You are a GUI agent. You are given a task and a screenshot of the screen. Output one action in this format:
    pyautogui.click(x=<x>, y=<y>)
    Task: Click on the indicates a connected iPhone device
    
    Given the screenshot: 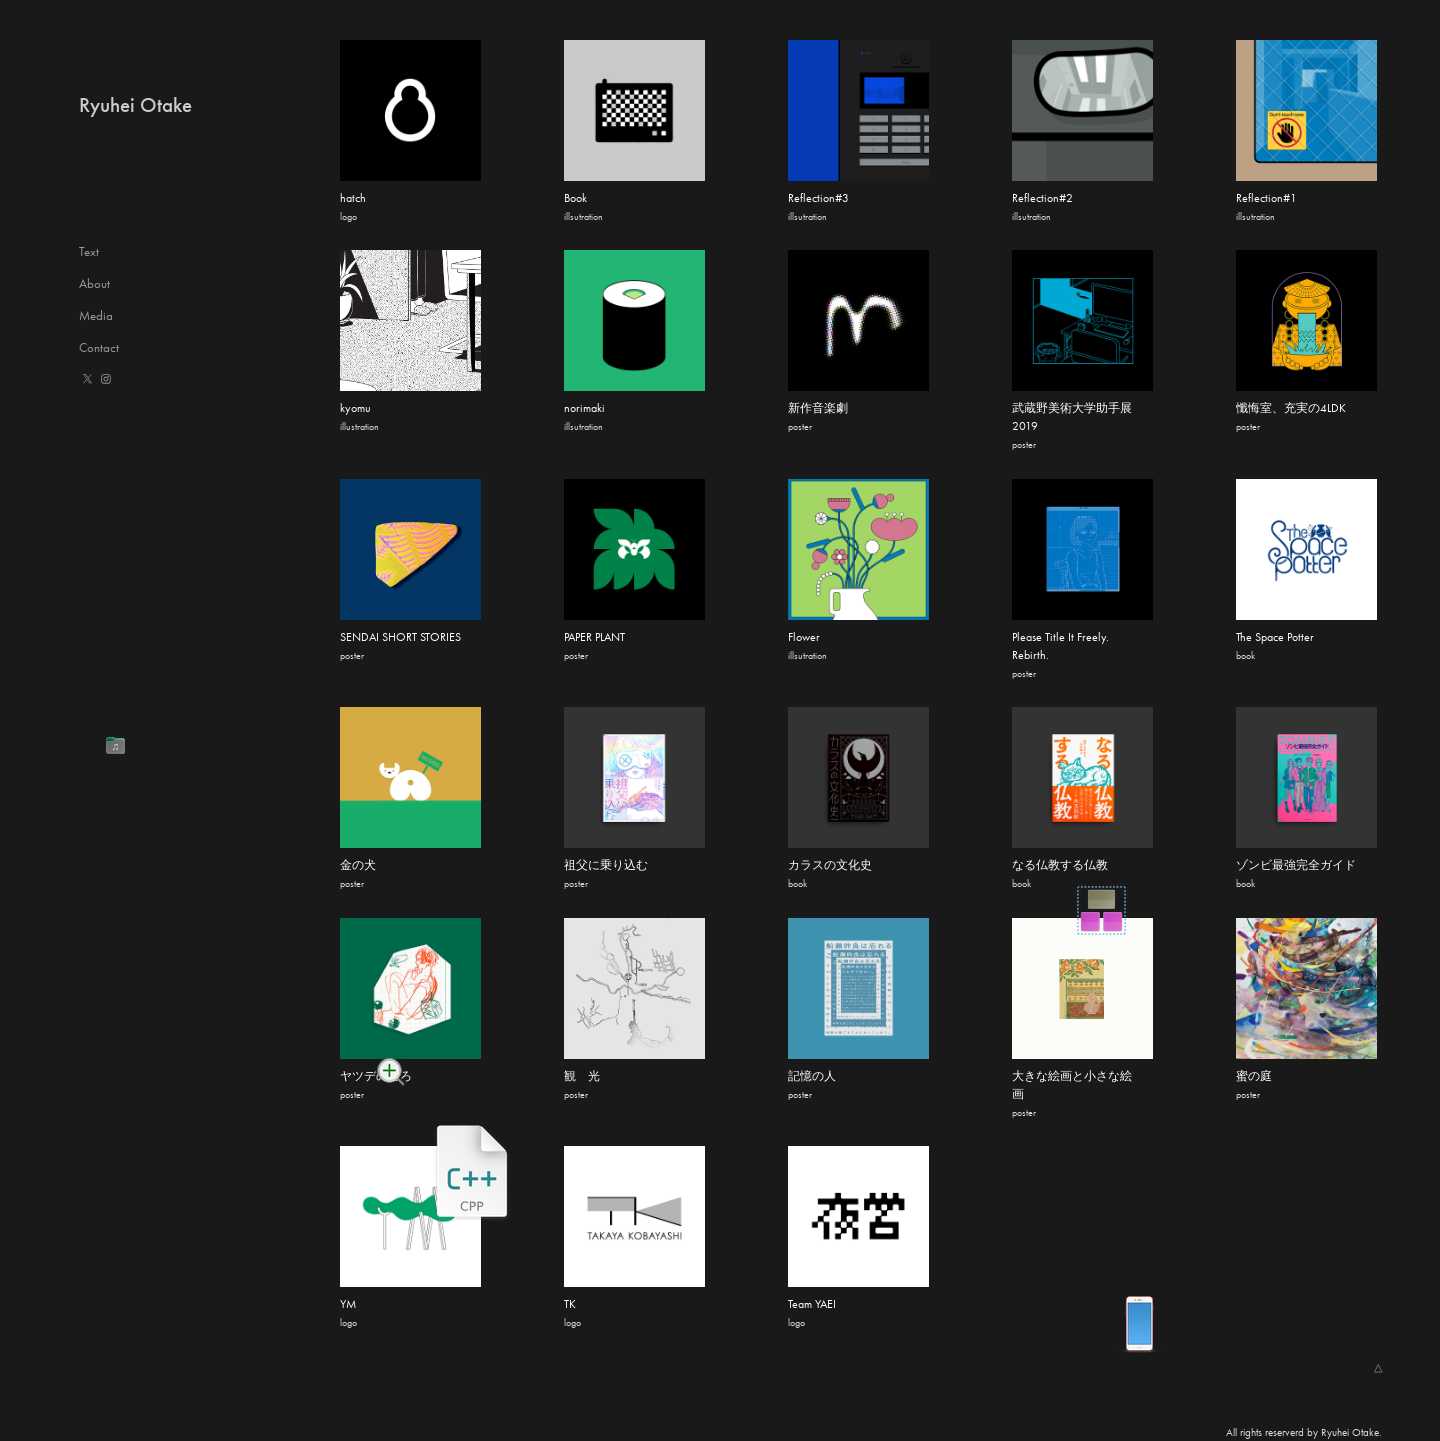 What is the action you would take?
    pyautogui.click(x=1139, y=1324)
    